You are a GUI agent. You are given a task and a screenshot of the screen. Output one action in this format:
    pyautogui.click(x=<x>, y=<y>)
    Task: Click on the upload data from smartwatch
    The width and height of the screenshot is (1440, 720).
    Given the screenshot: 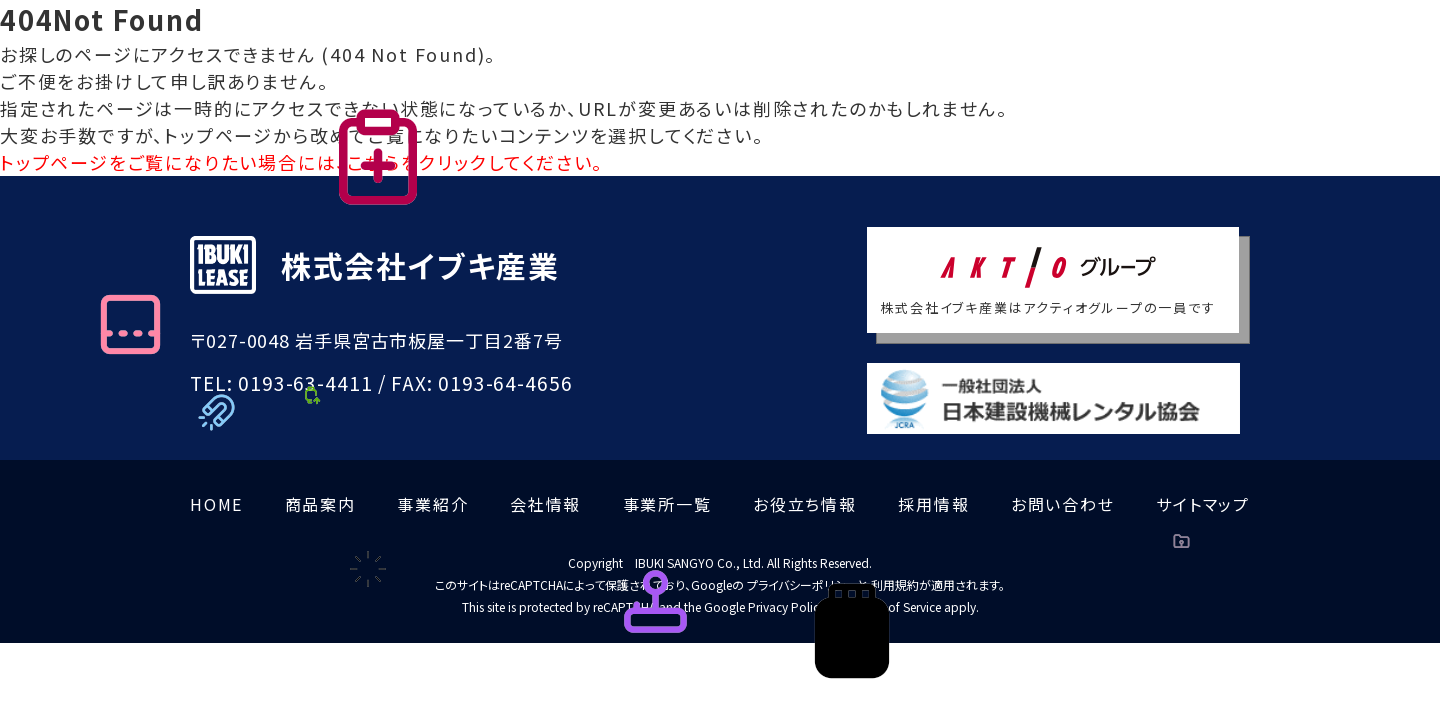 What is the action you would take?
    pyautogui.click(x=311, y=395)
    